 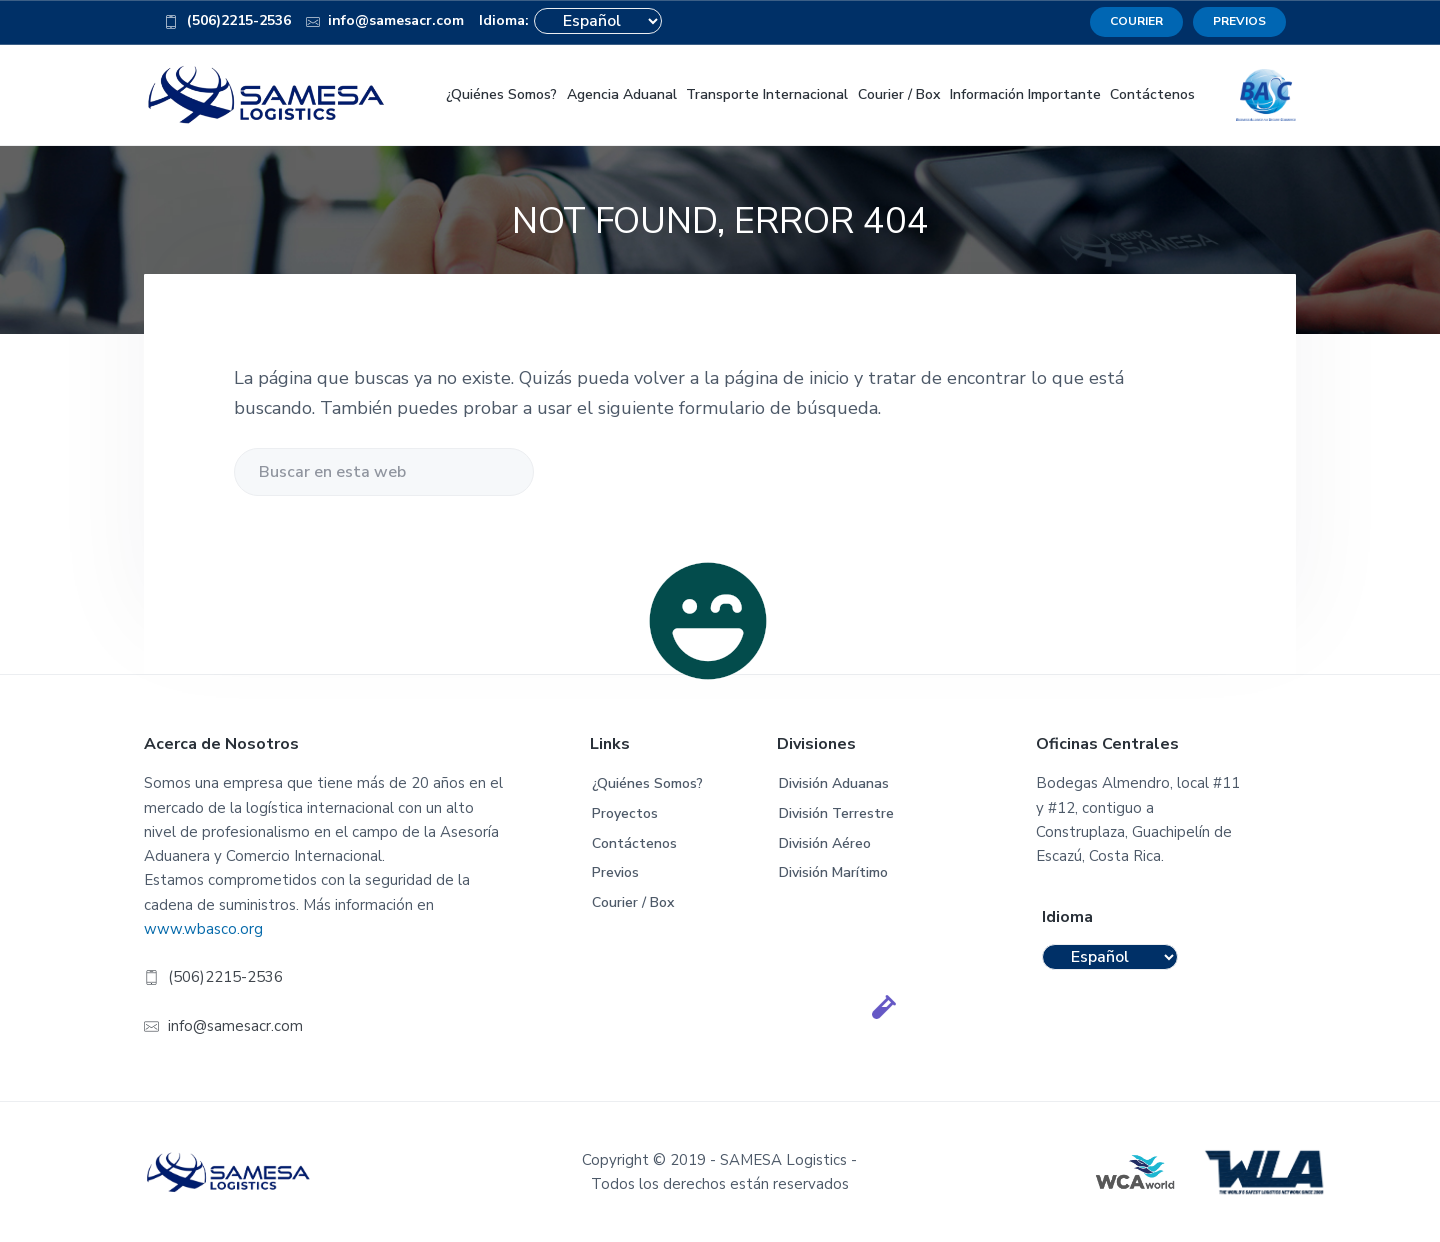 What do you see at coordinates (708, 621) in the screenshot?
I see `add a playful or humorous reaction` at bounding box center [708, 621].